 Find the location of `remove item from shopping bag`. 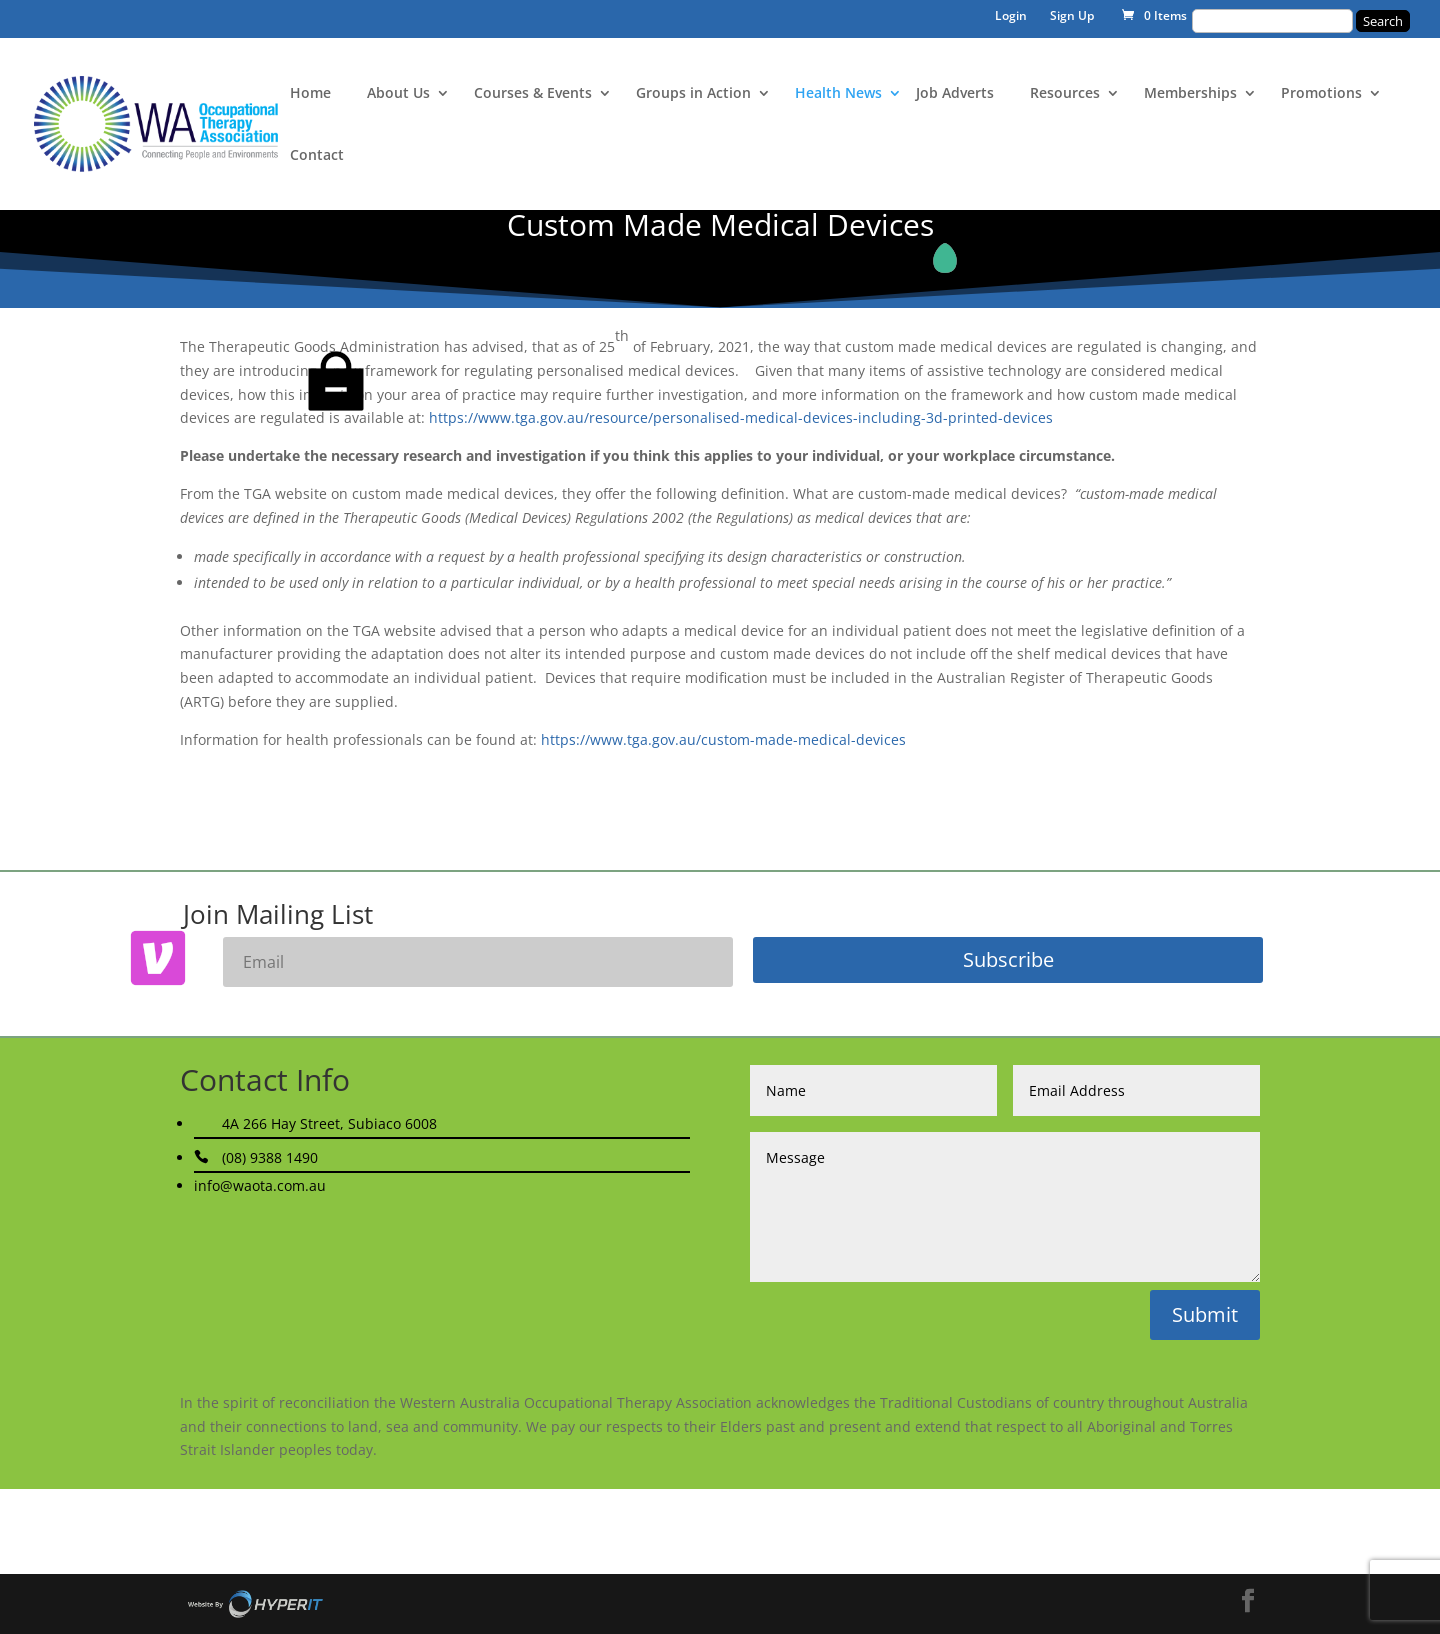

remove item from shopping bag is located at coordinates (336, 381).